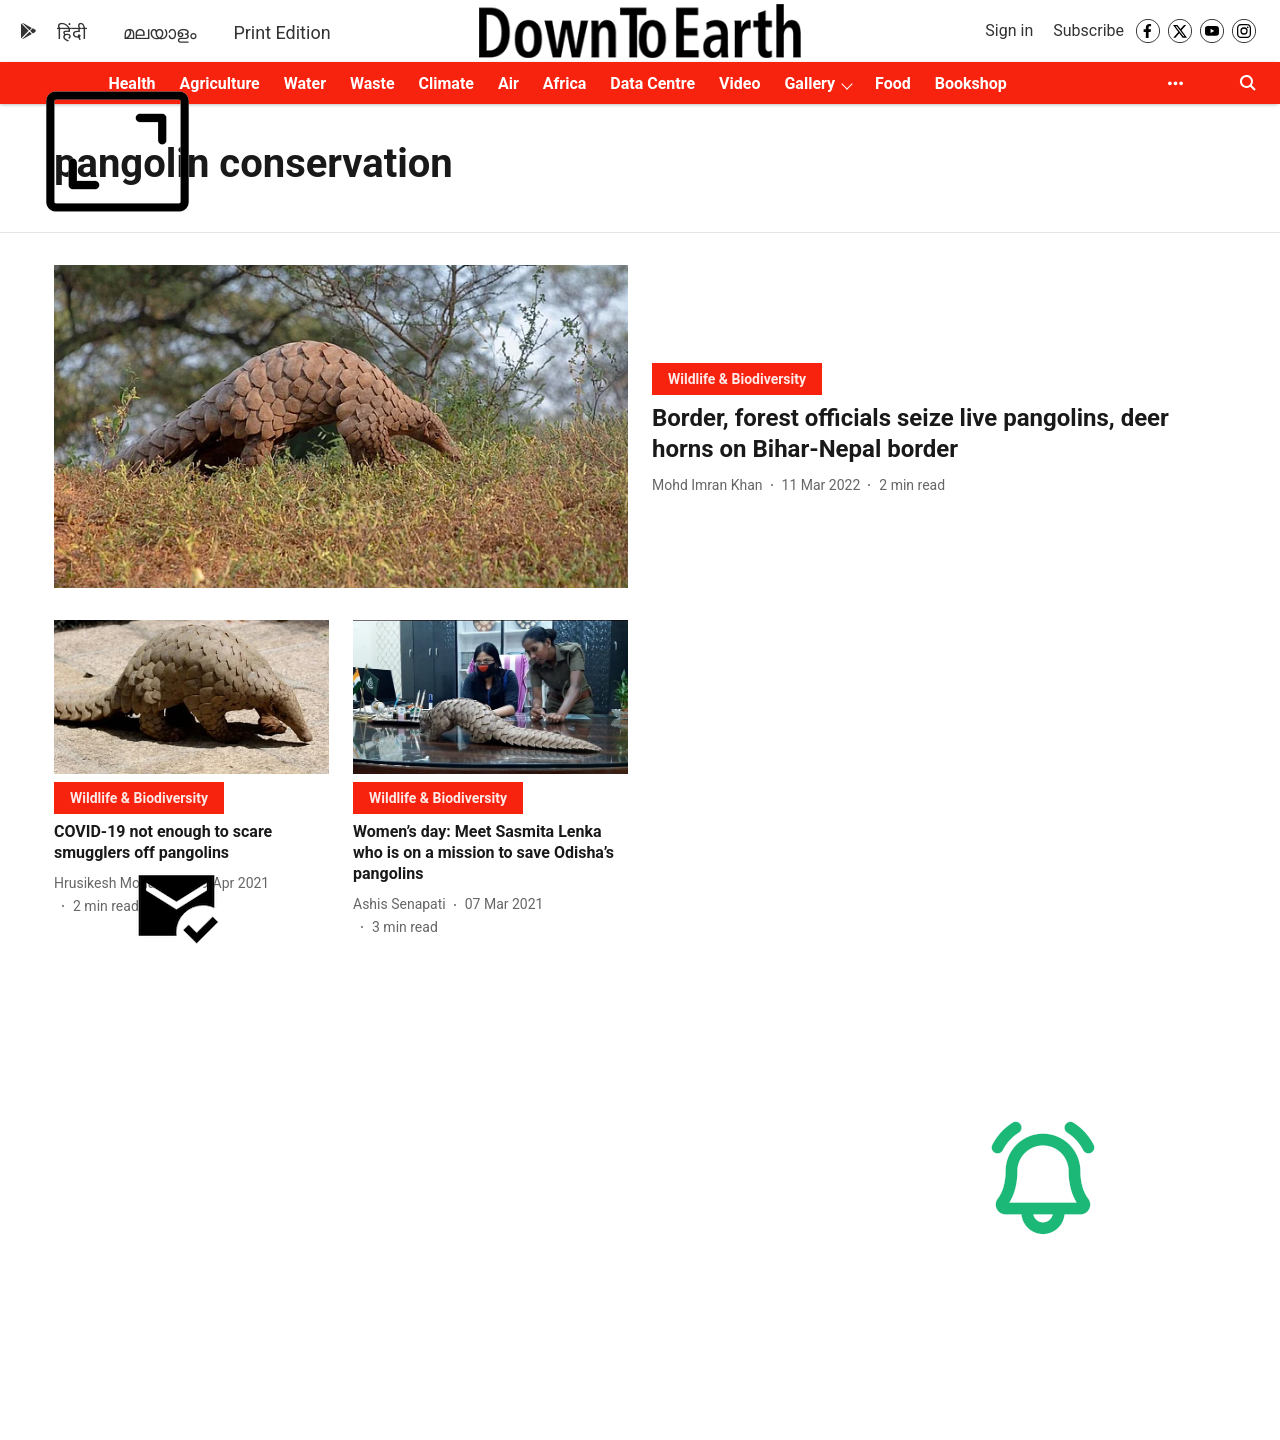 This screenshot has width=1280, height=1440. I want to click on indicates new notifications or alerts, so click(1043, 1179).